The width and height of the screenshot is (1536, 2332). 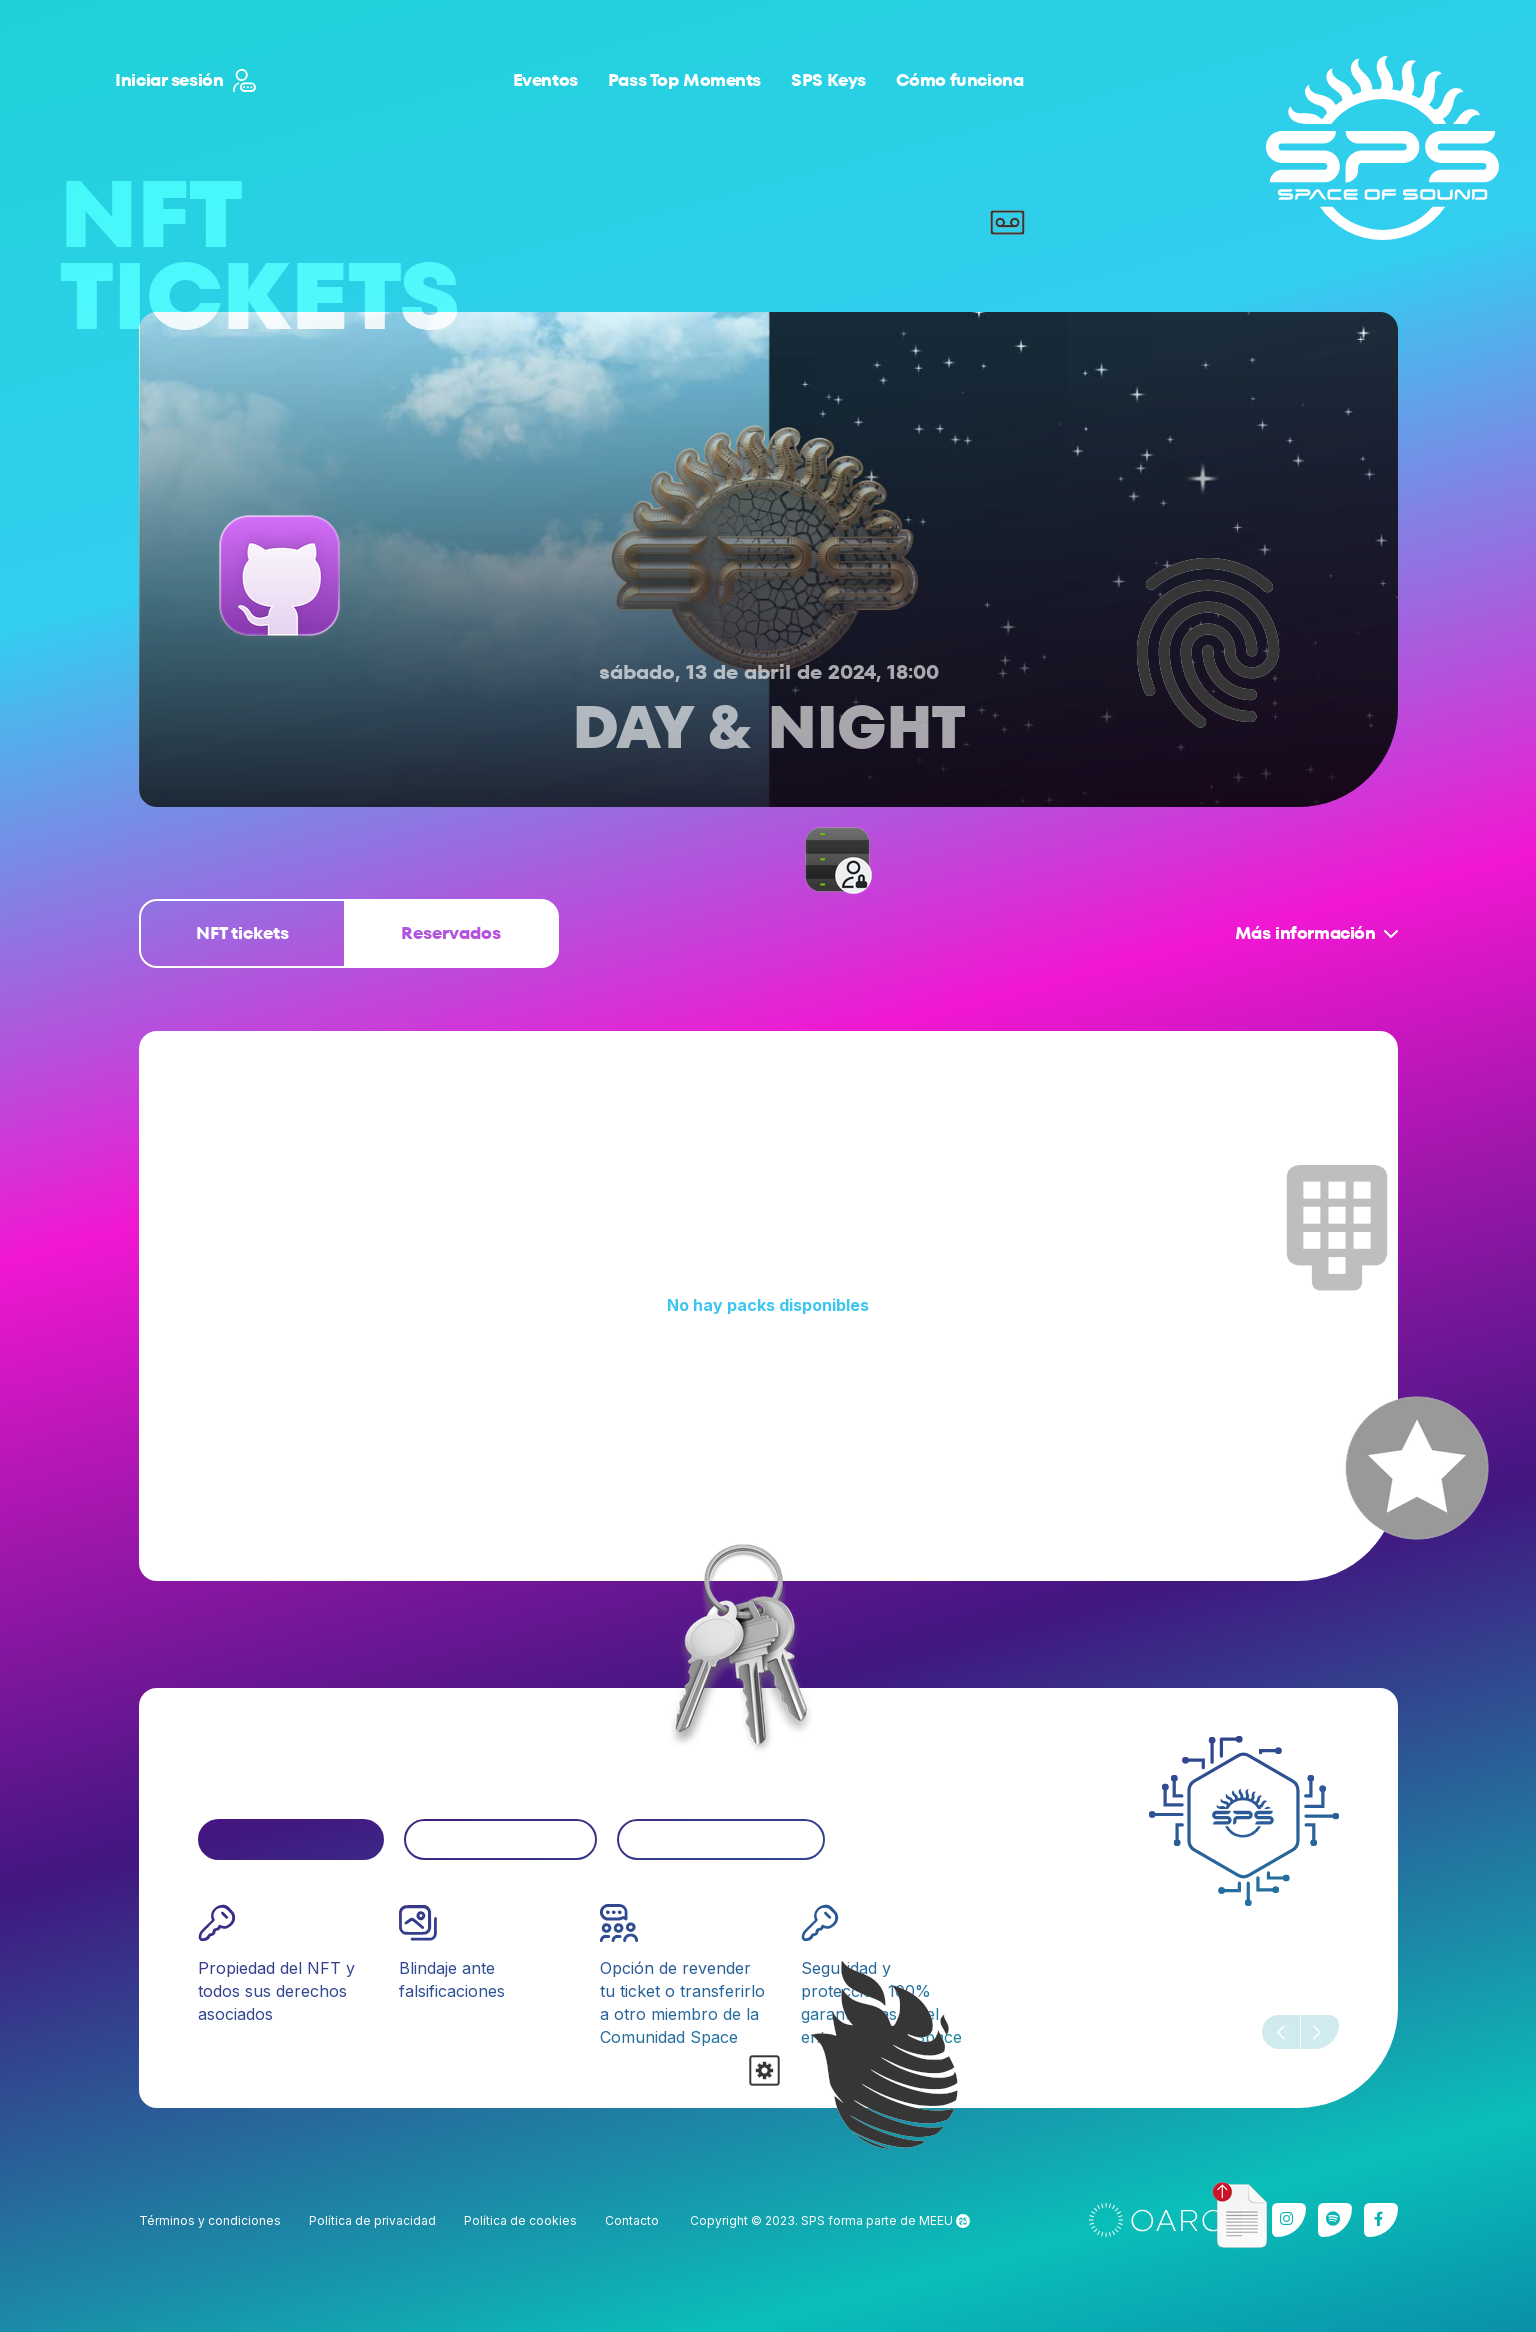 I want to click on open glade interface designer, so click(x=884, y=2055).